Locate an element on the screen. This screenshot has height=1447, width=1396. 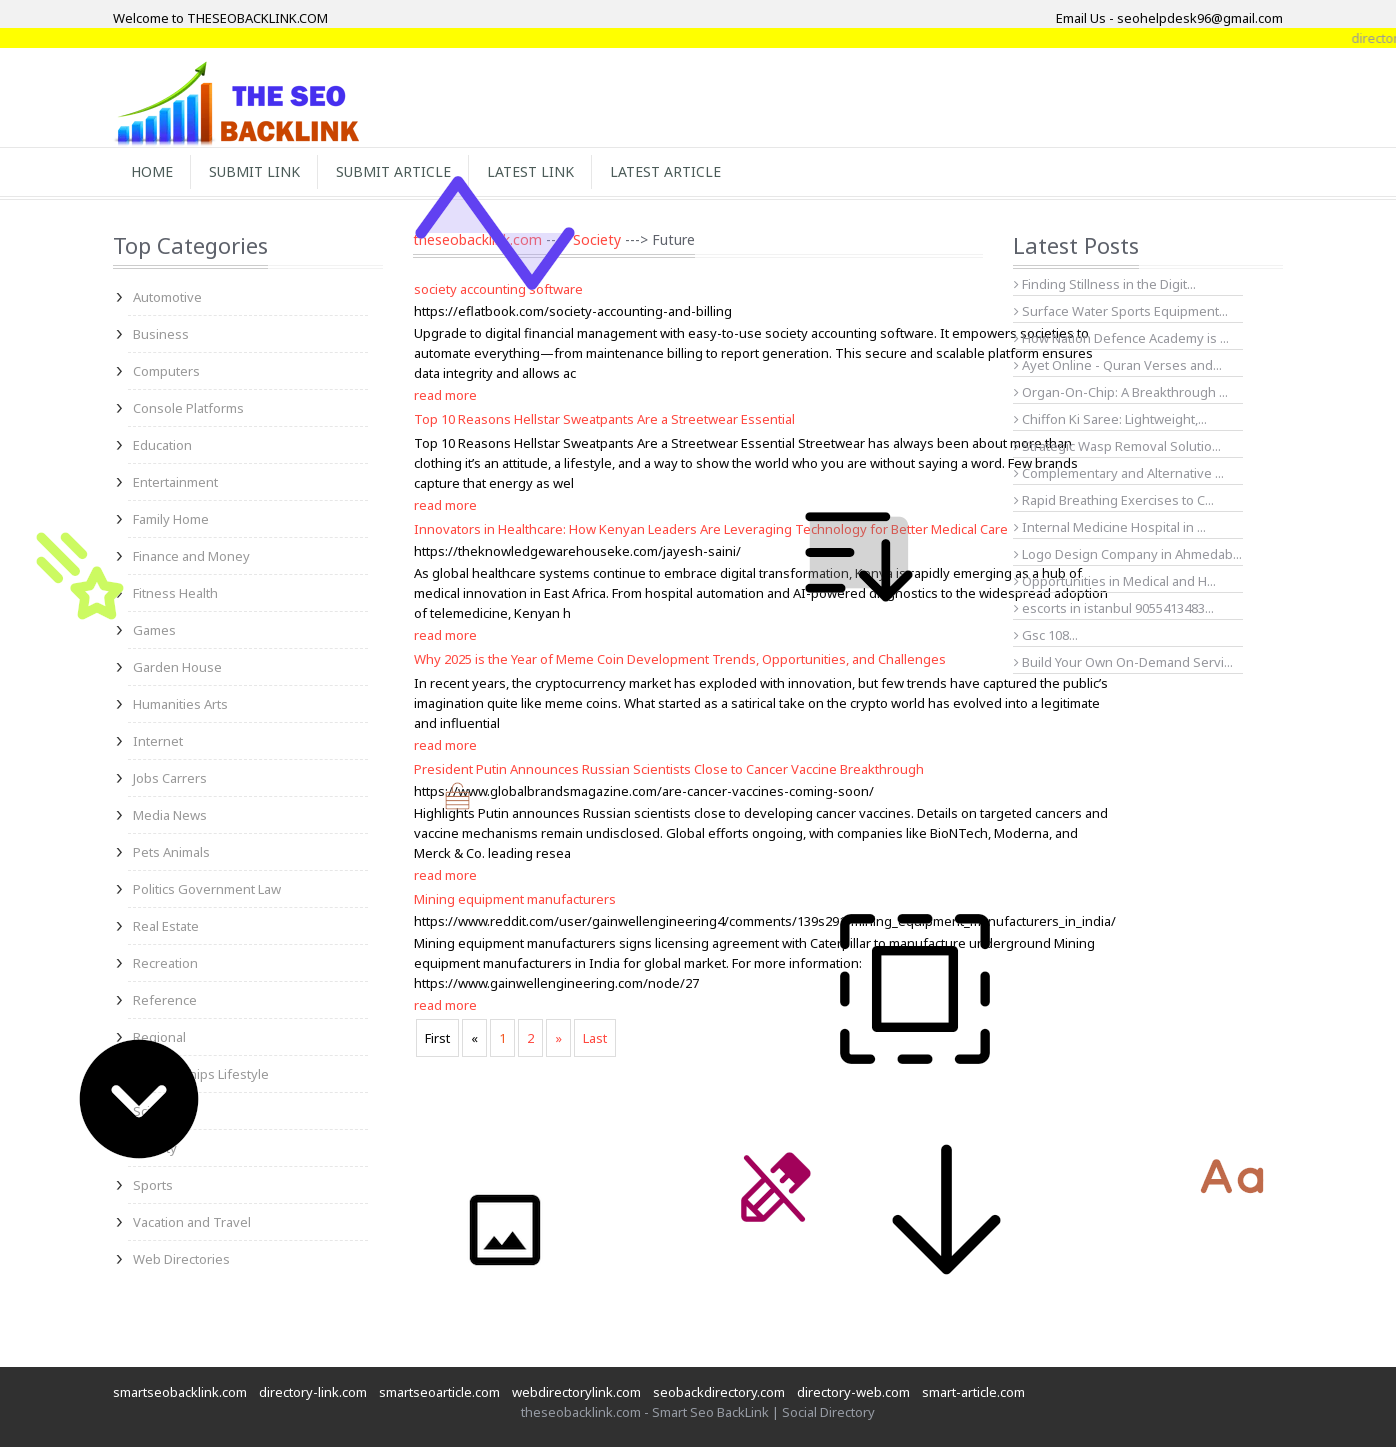
view original image without cropping is located at coordinates (505, 1230).